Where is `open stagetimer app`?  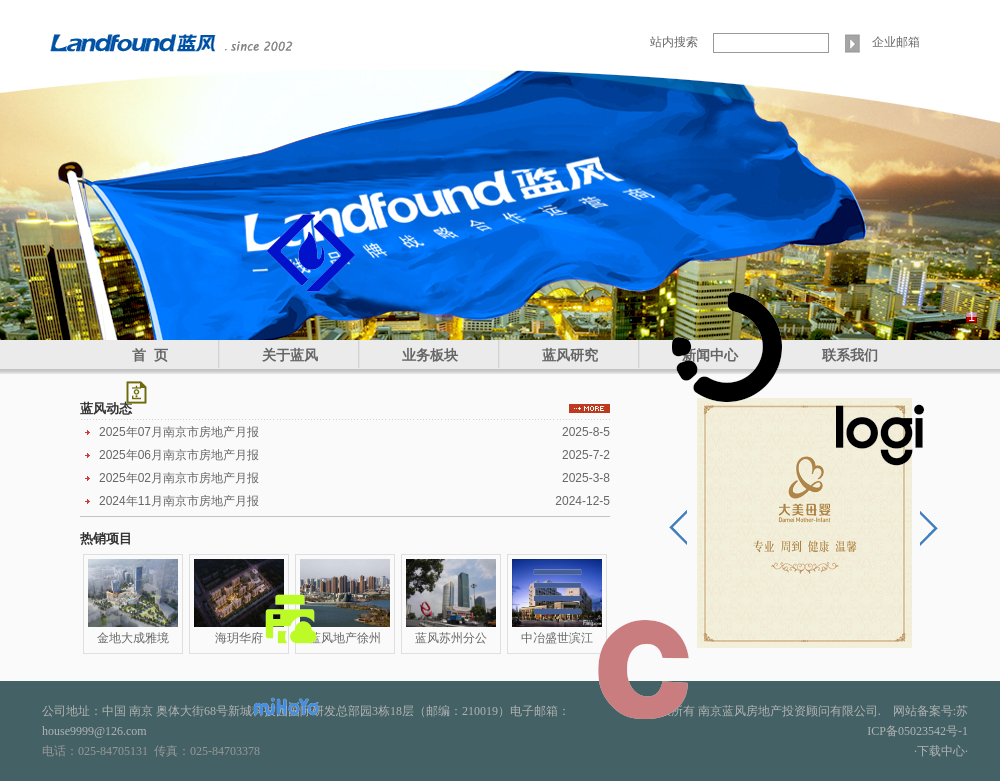
open stagetimer app is located at coordinates (727, 347).